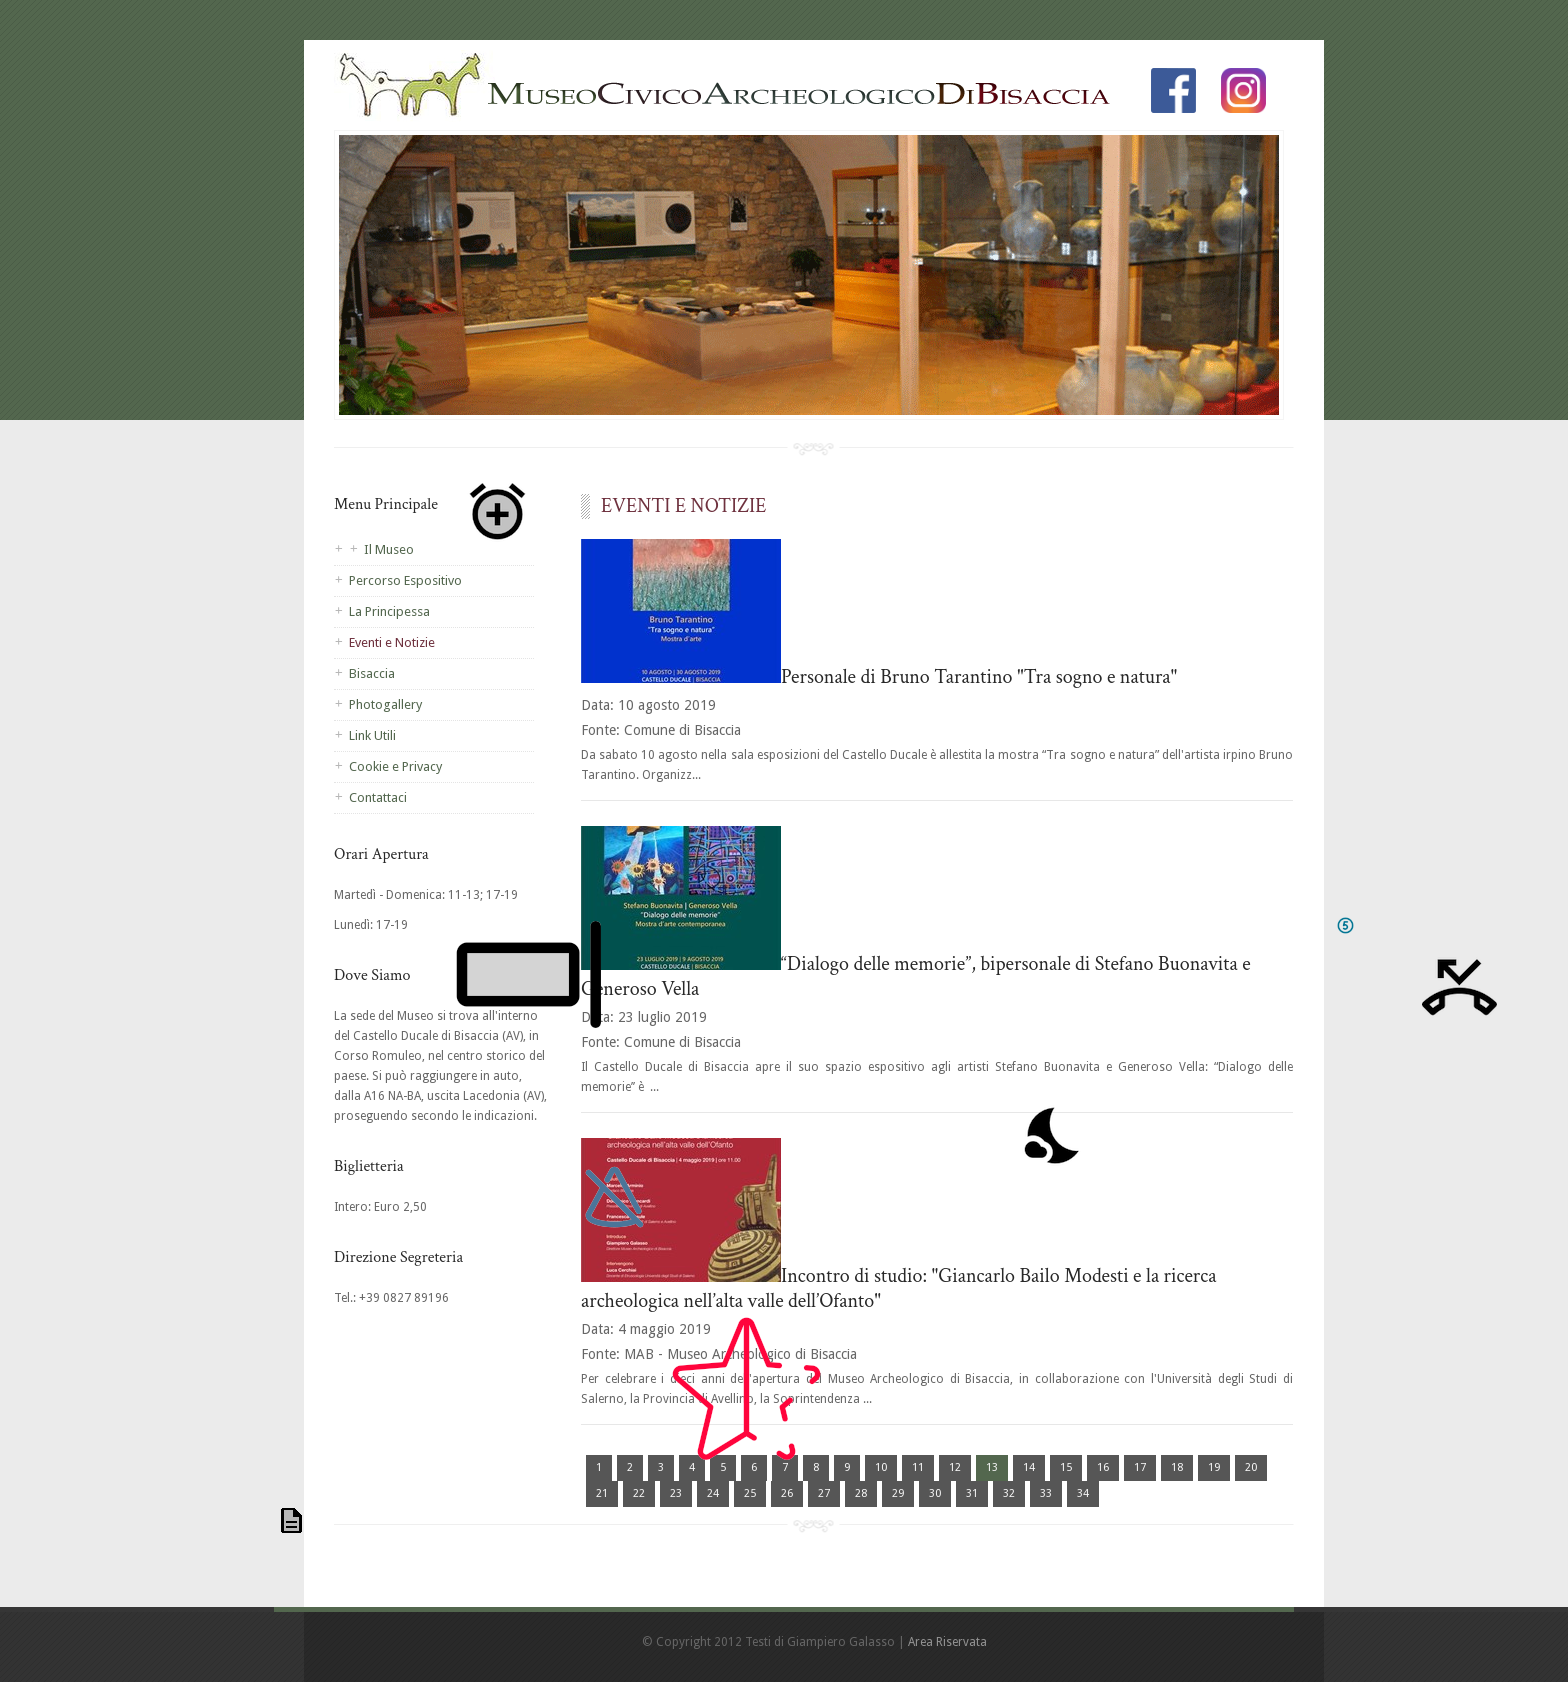  I want to click on add a new alarm, so click(497, 511).